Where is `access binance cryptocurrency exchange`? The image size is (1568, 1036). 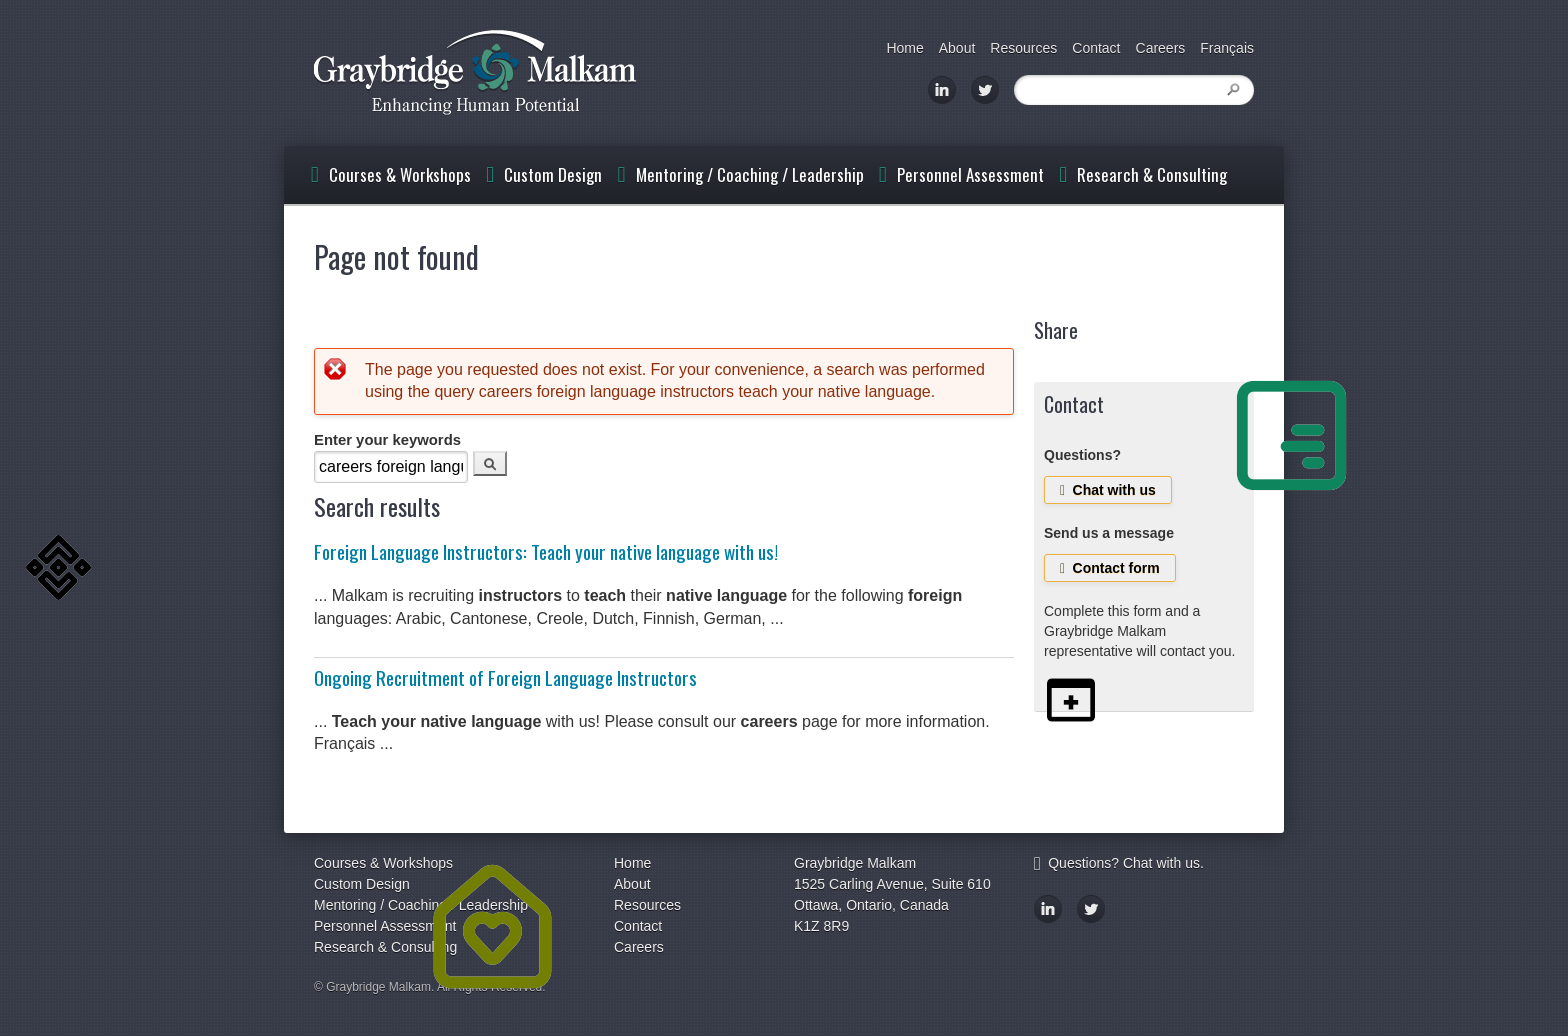
access binance cryptocurrency exchange is located at coordinates (58, 567).